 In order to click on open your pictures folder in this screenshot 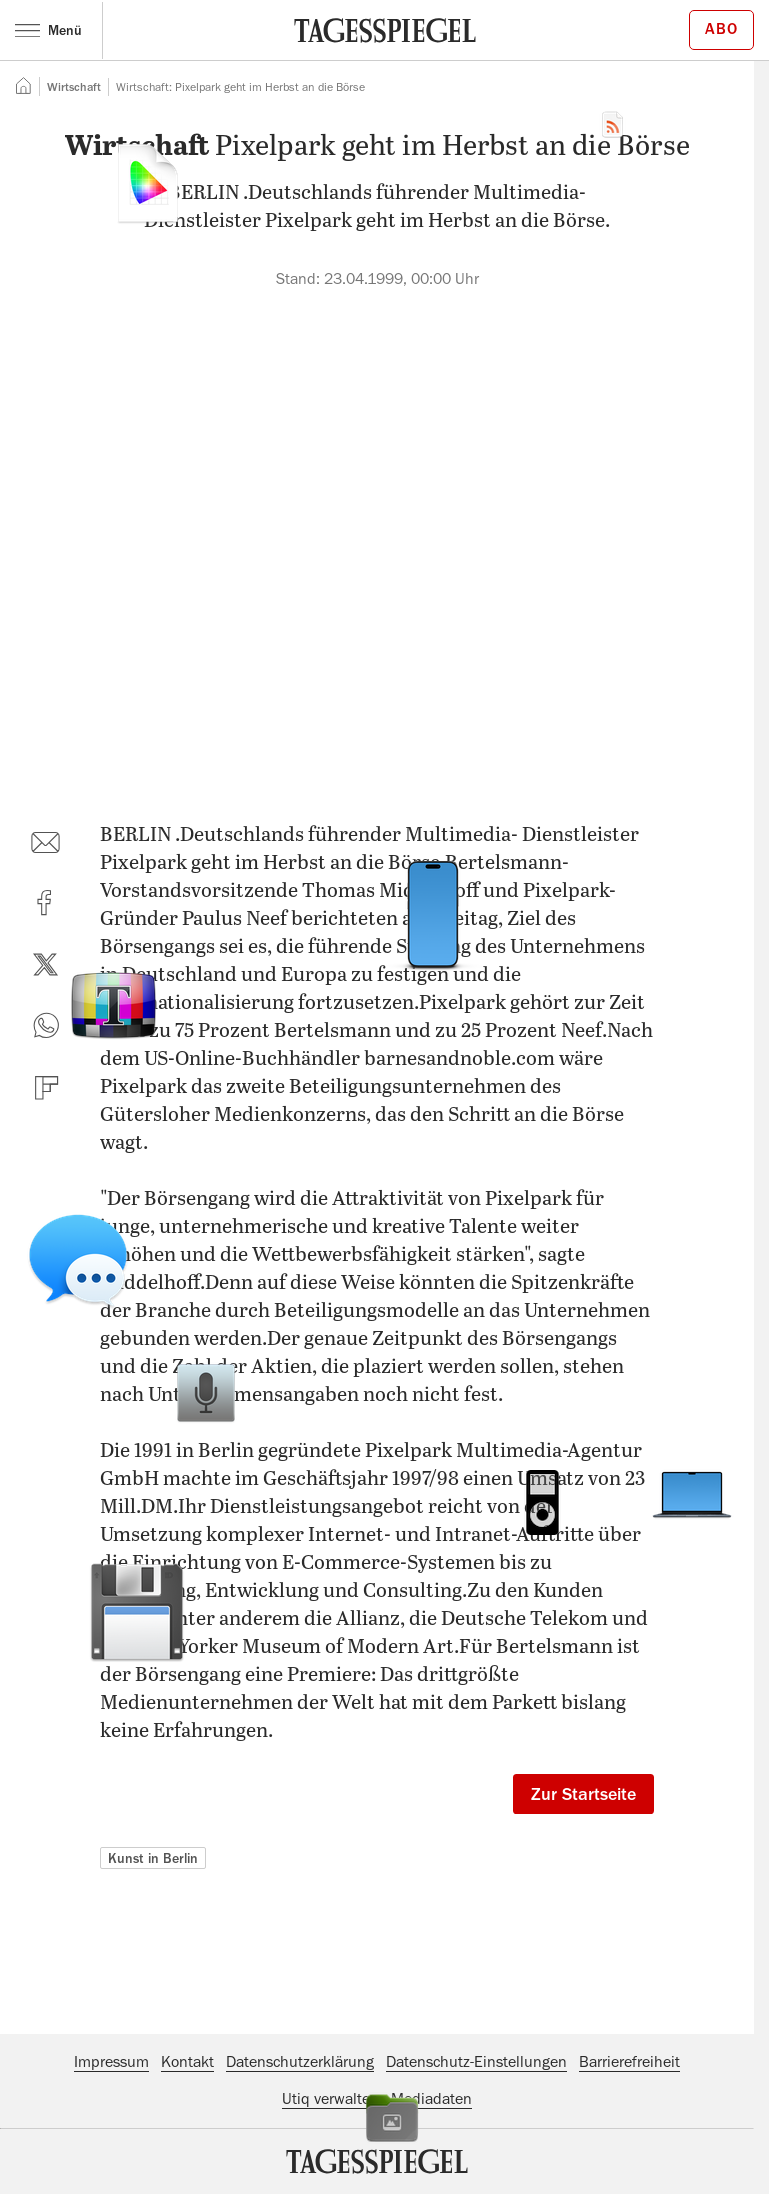, I will do `click(392, 2118)`.